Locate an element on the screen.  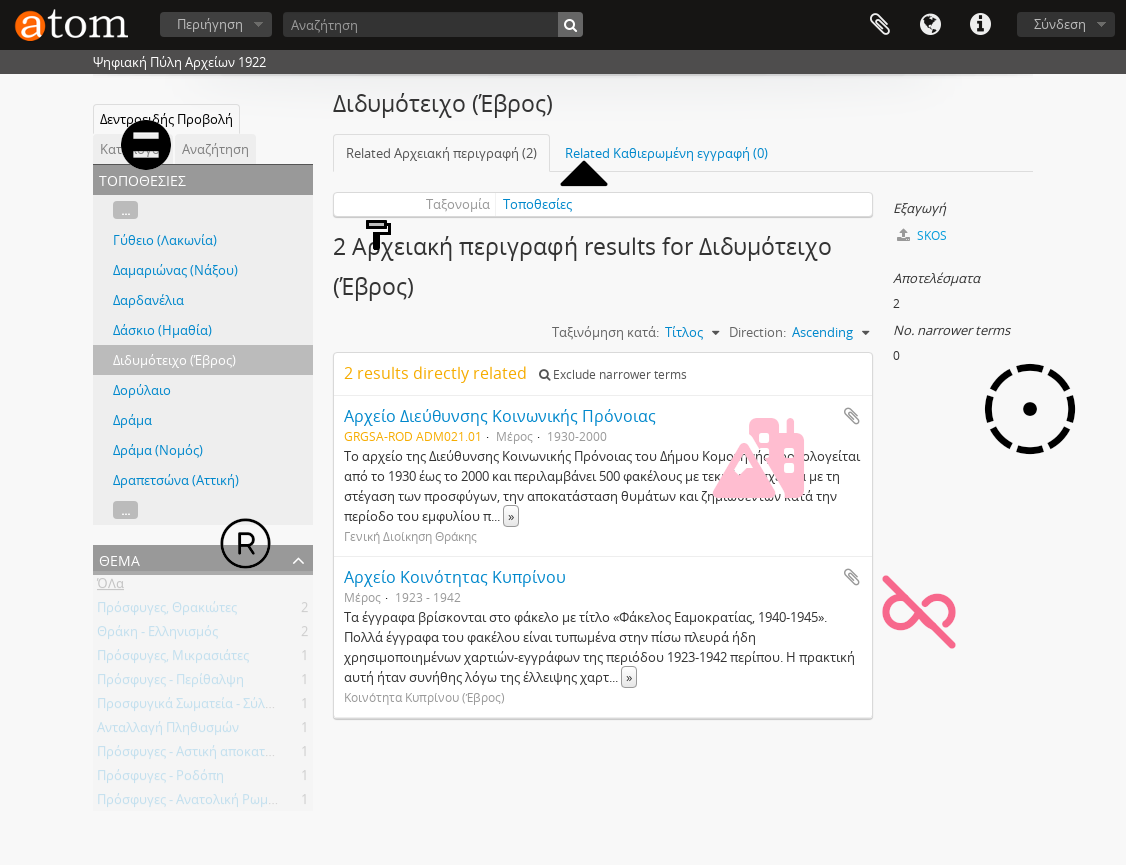
create a new draft issue is located at coordinates (1033, 412).